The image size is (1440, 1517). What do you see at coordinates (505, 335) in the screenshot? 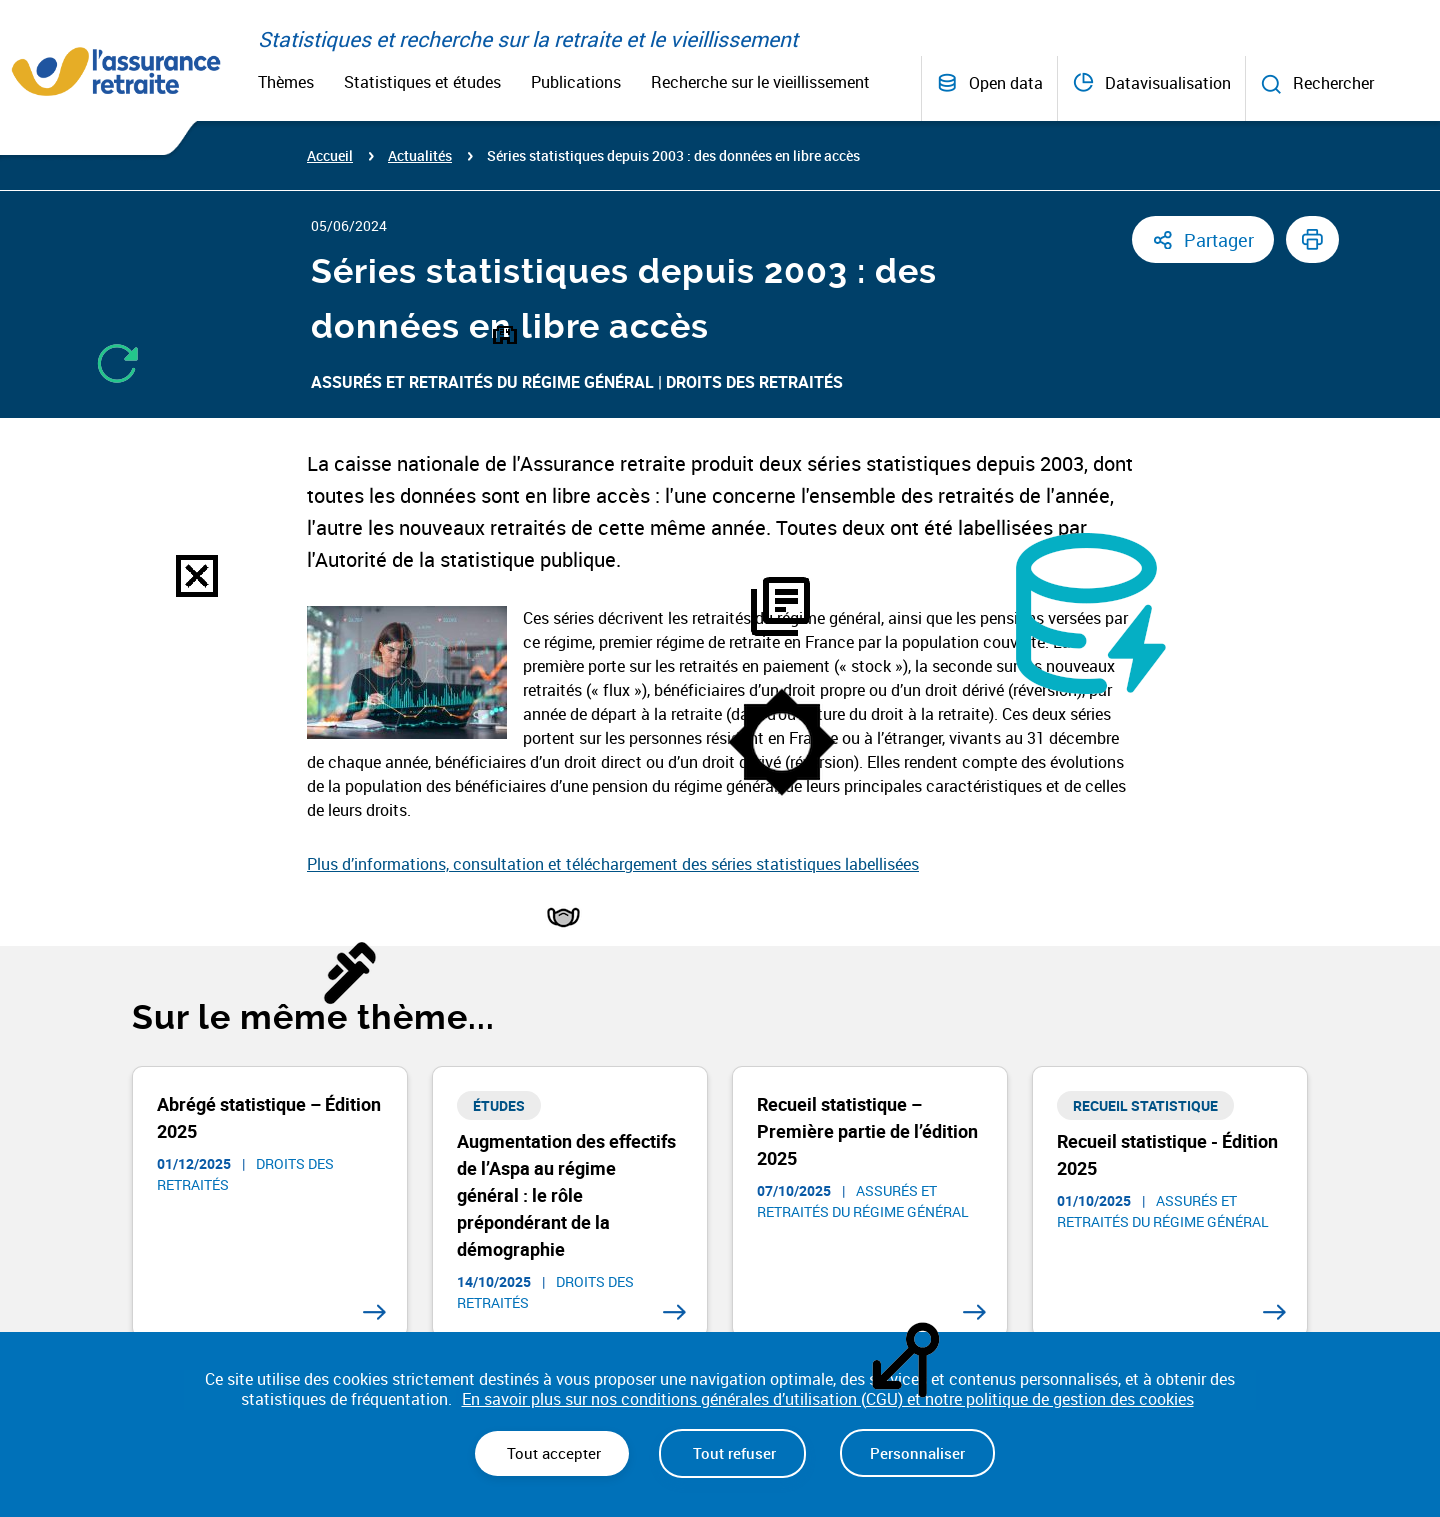
I see `find nearby convenience stores` at bounding box center [505, 335].